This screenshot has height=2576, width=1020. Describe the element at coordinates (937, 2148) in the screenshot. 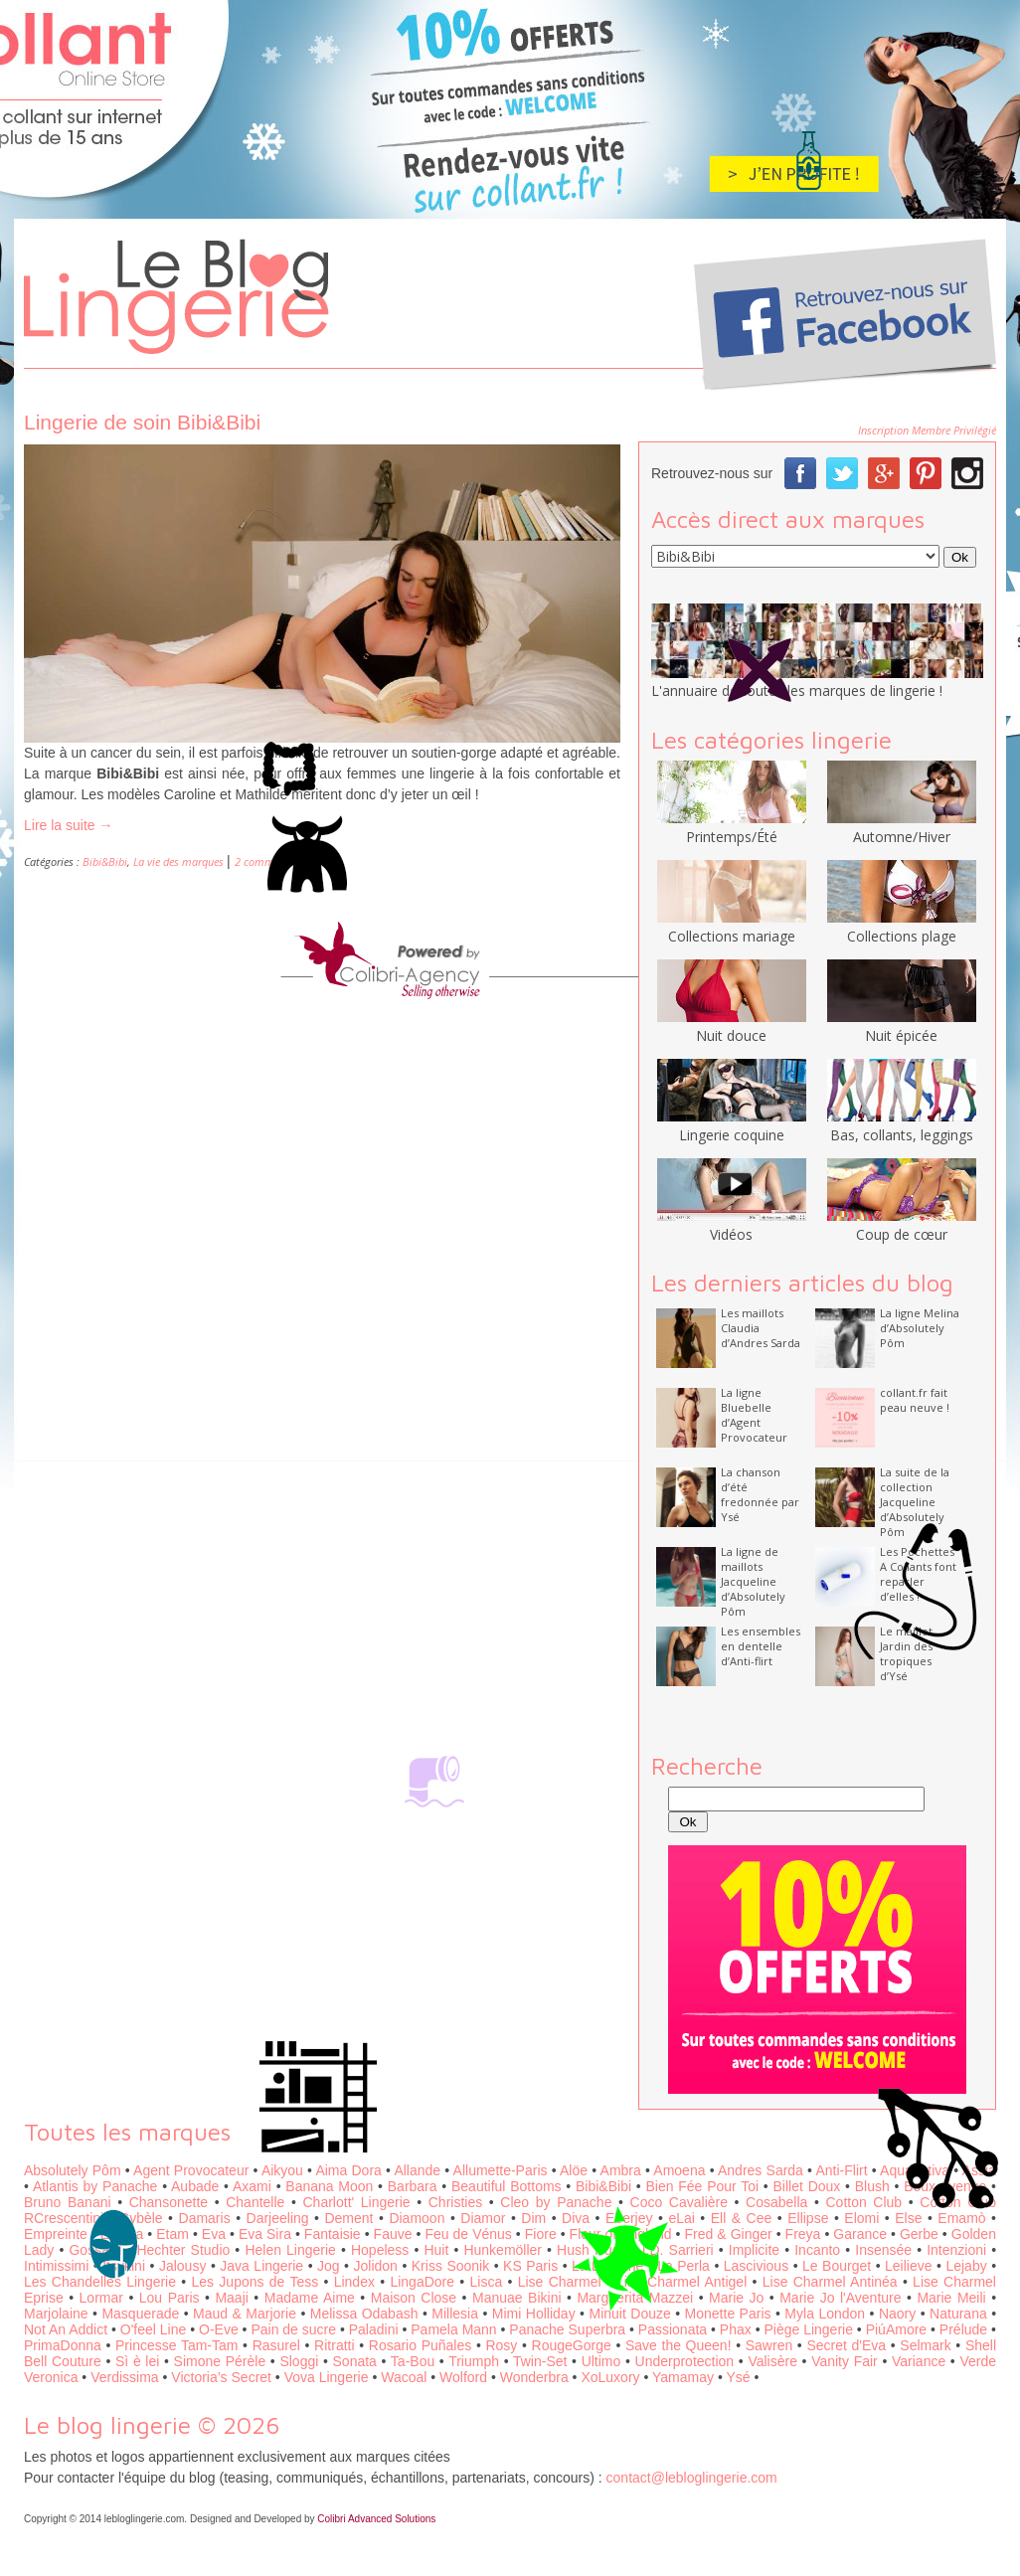

I see `blackcurrant berry ingredient in a cooking or crafting game` at that location.